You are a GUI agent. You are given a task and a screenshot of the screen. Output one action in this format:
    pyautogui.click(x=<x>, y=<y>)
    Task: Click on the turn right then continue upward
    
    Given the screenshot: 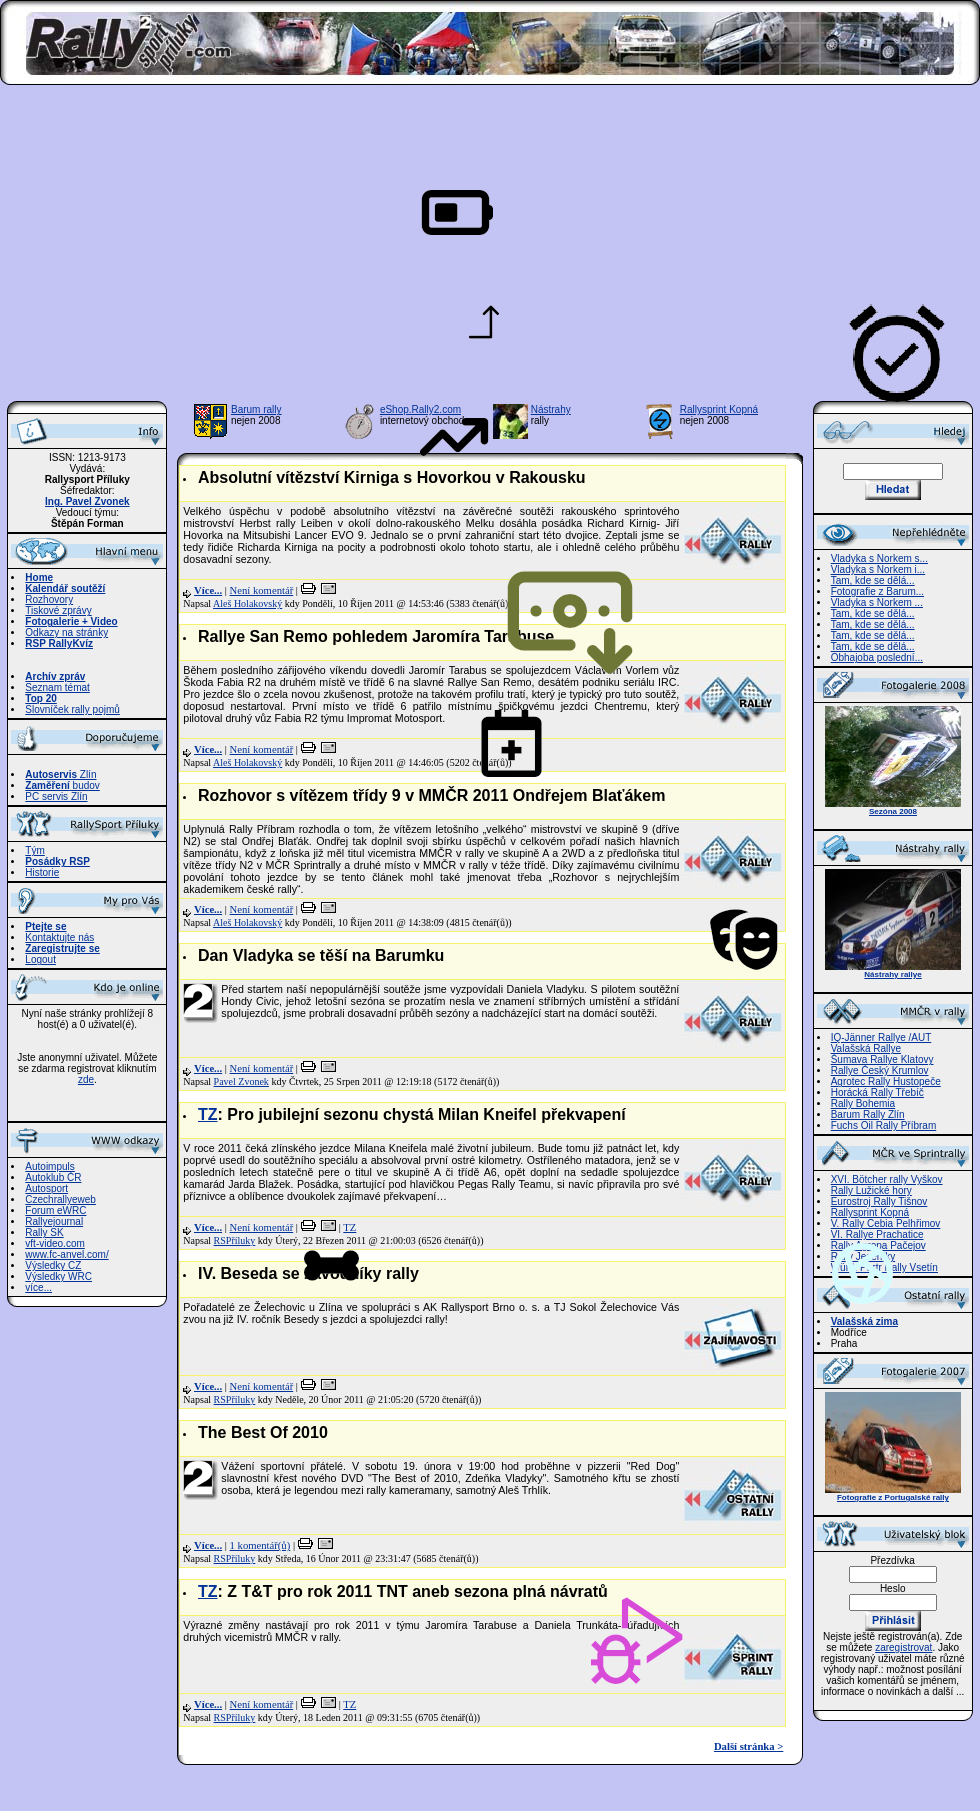 What is the action you would take?
    pyautogui.click(x=484, y=322)
    